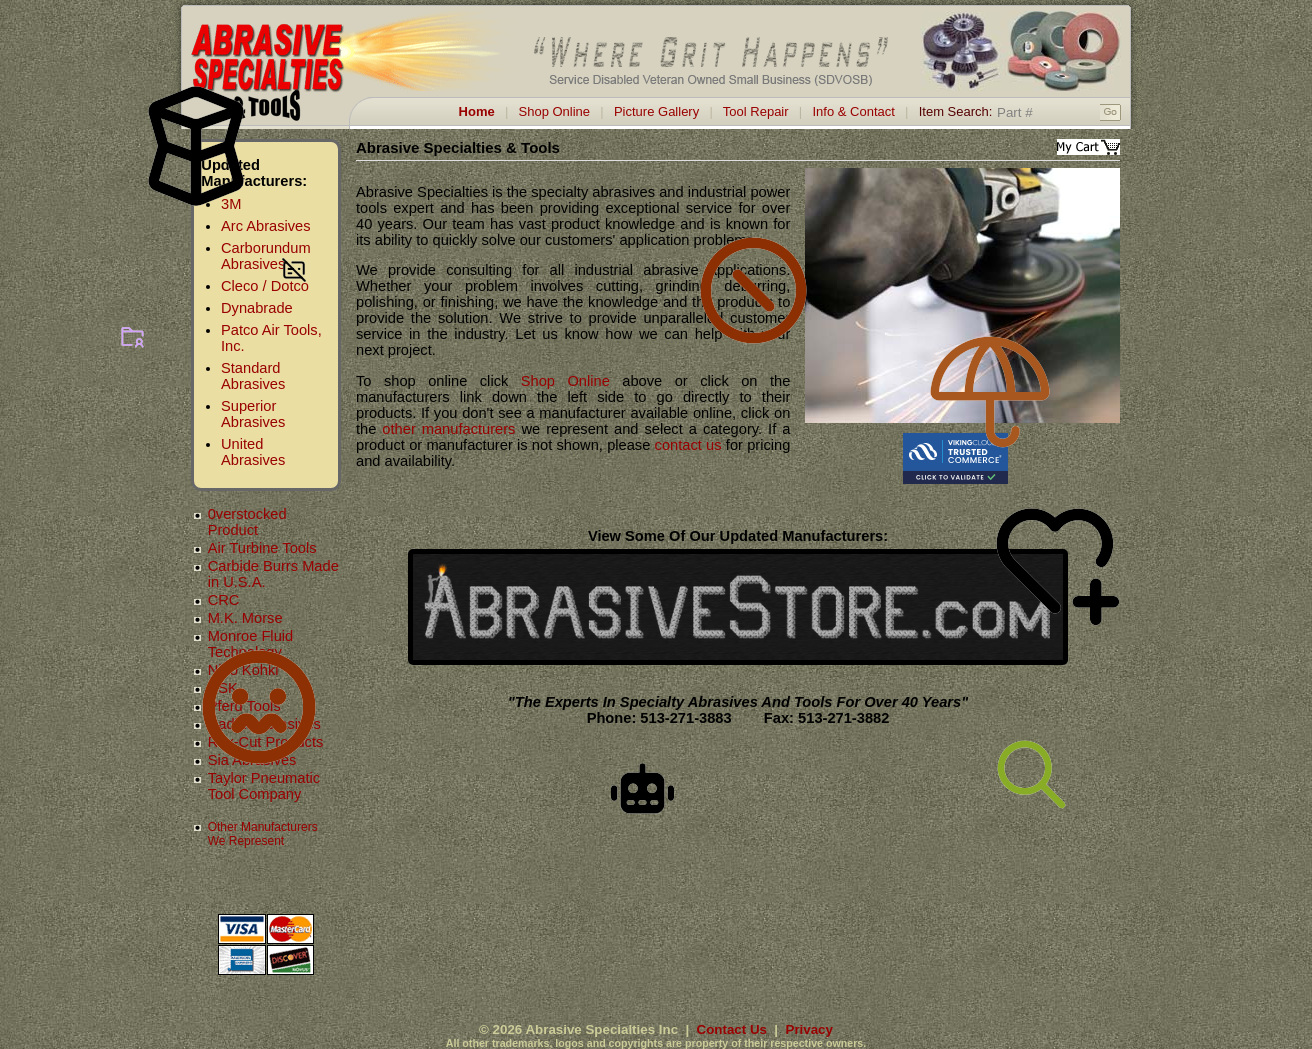  I want to click on add to favorites, so click(1055, 561).